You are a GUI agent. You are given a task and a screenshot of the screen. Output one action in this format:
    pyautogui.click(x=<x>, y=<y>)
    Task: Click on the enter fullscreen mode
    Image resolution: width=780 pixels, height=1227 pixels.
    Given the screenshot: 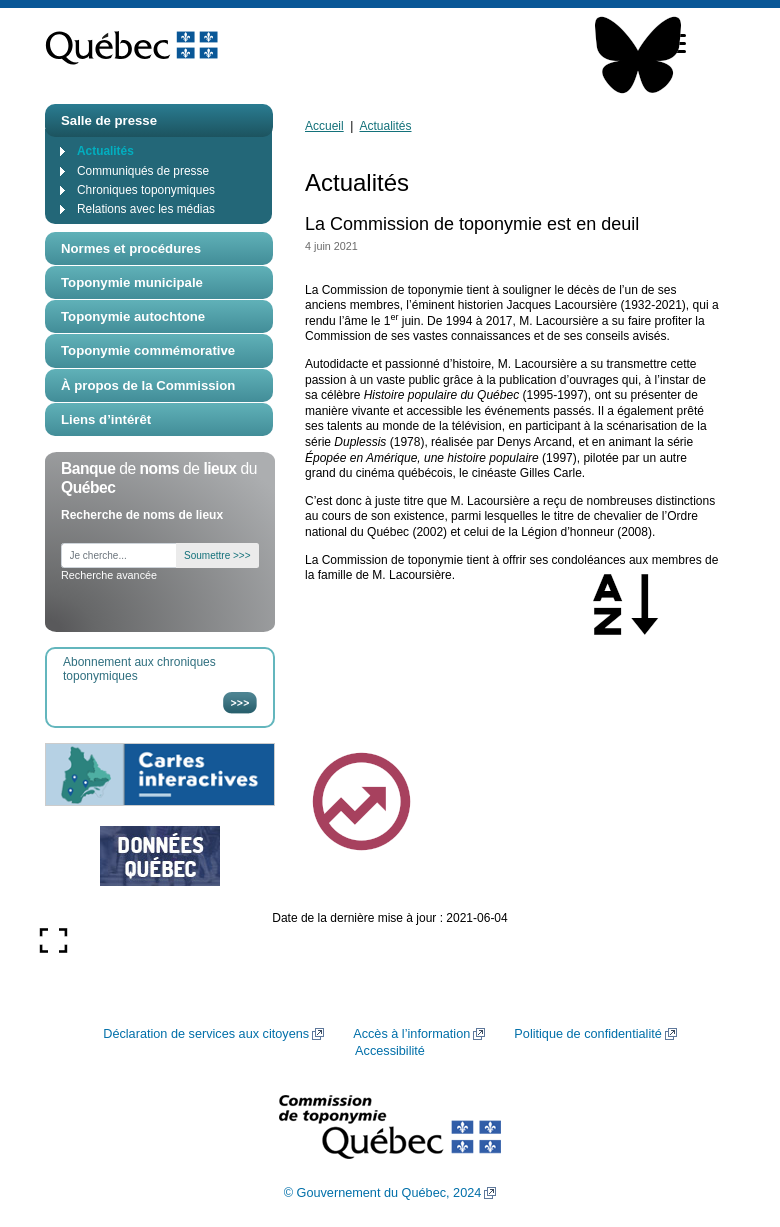 What is the action you would take?
    pyautogui.click(x=53, y=940)
    